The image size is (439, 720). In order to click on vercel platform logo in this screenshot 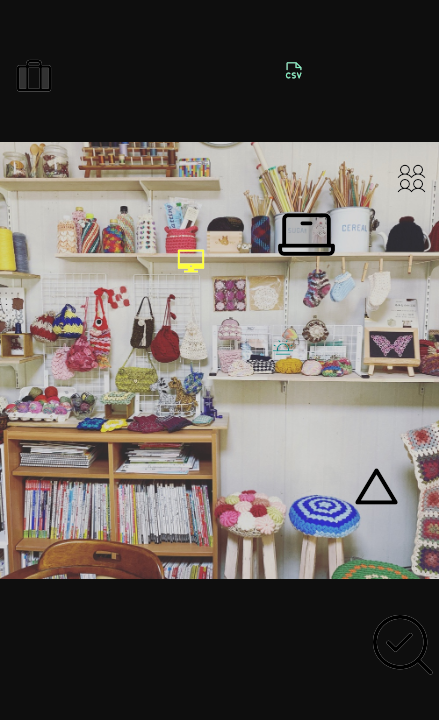, I will do `click(376, 487)`.